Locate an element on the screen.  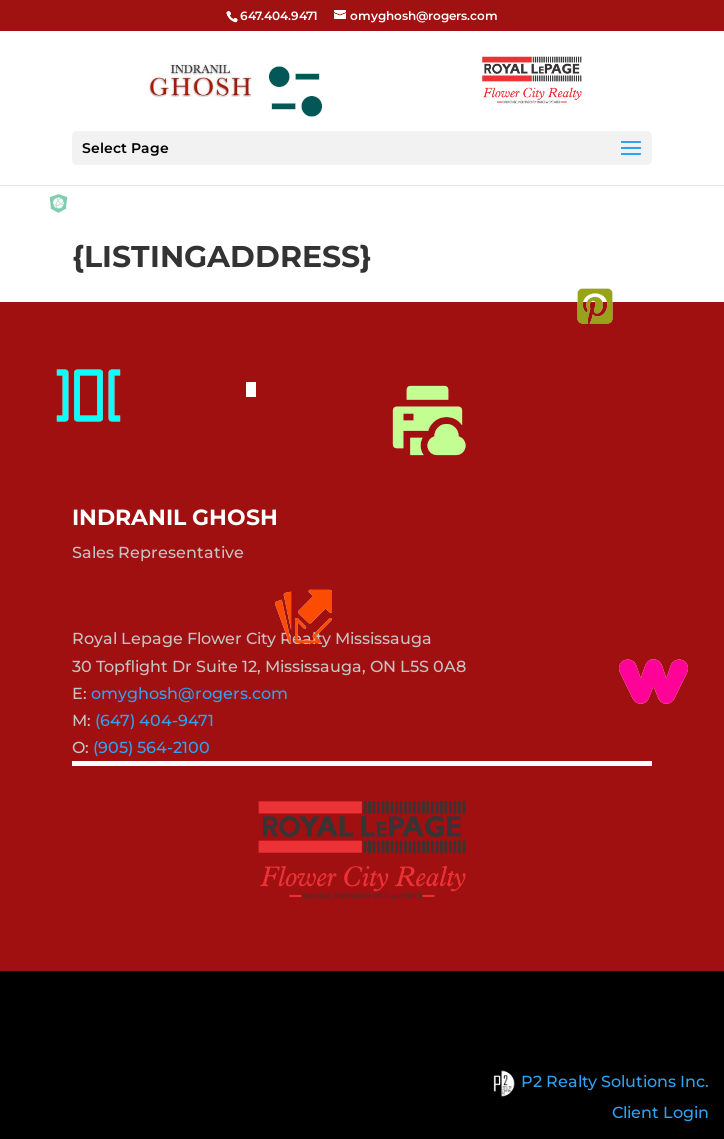
print to a cloud-connected printer is located at coordinates (427, 420).